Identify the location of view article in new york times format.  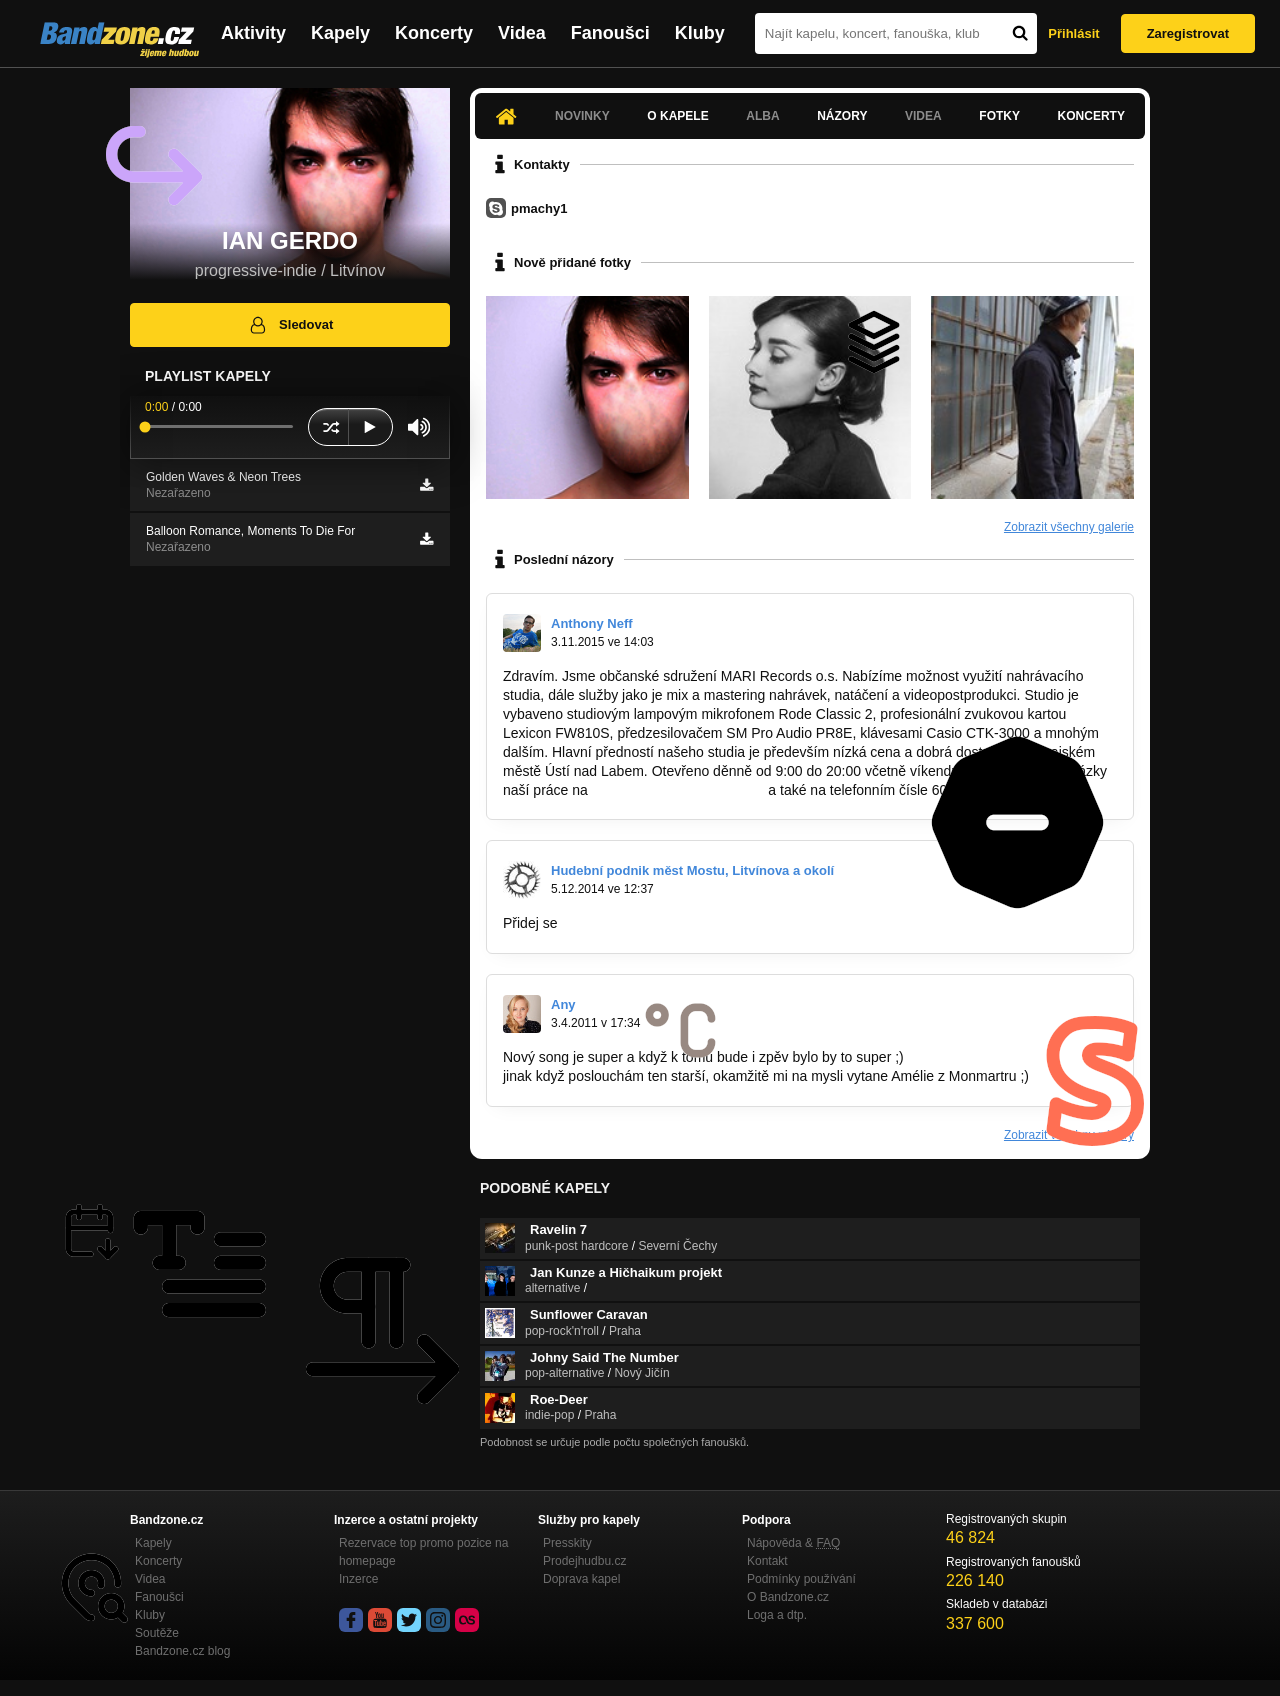
(197, 1260).